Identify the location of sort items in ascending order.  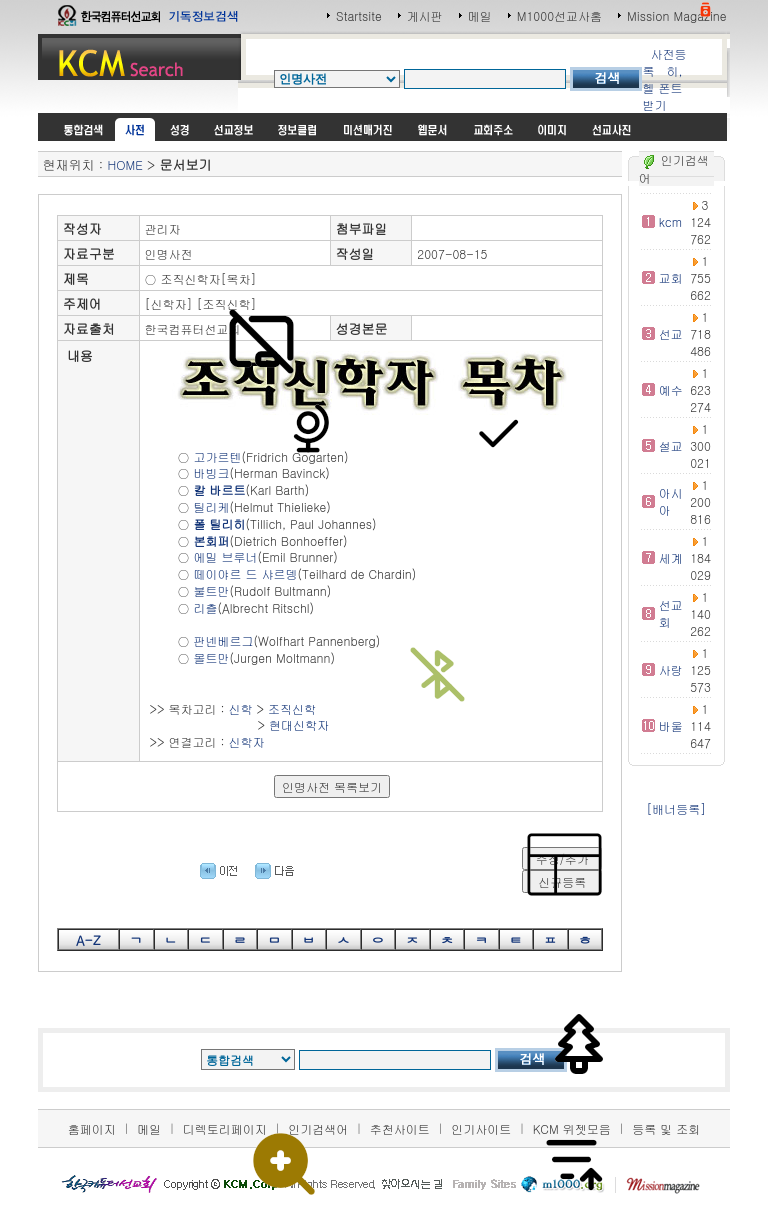
(571, 1159).